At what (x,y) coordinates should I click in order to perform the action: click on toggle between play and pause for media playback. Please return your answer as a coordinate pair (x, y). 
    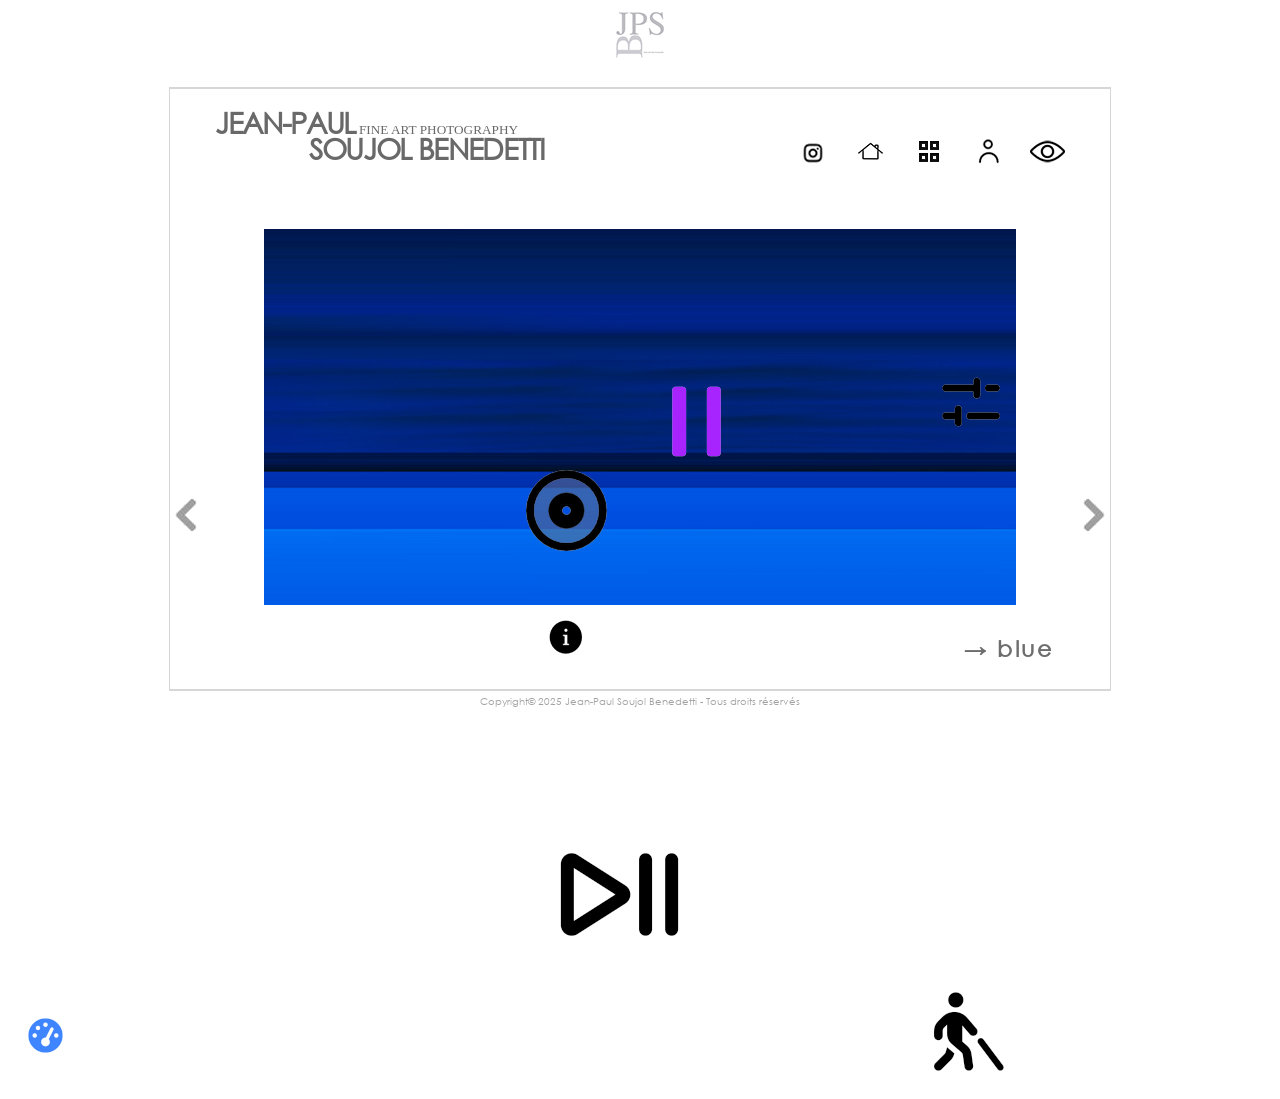
    Looking at the image, I should click on (619, 894).